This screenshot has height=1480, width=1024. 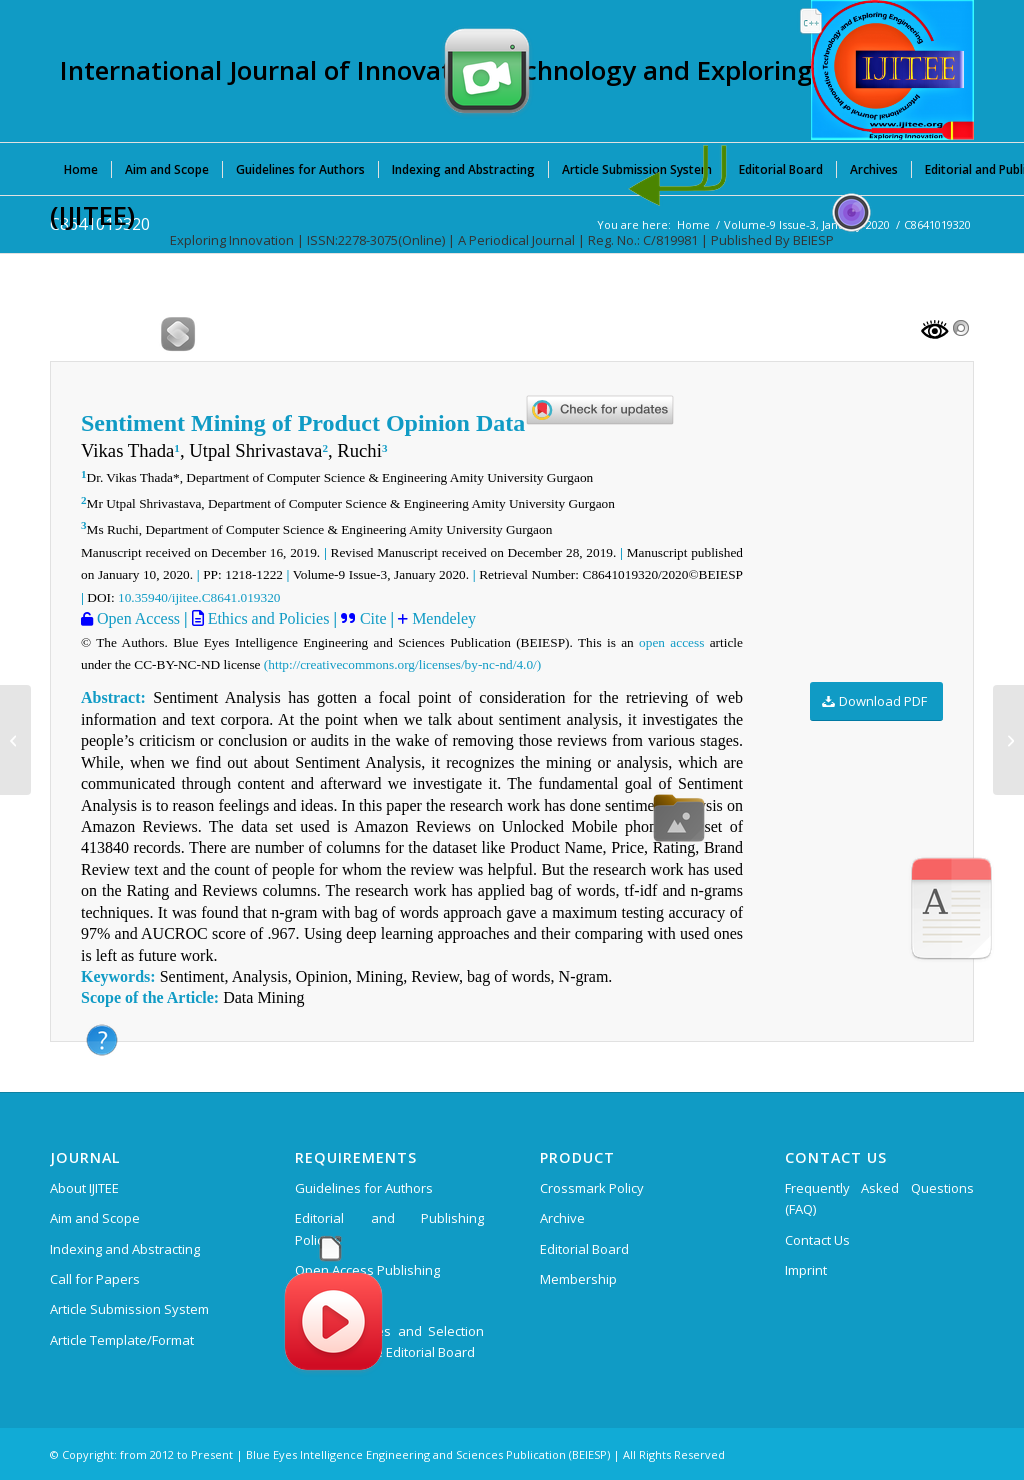 I want to click on open the camera app, so click(x=851, y=212).